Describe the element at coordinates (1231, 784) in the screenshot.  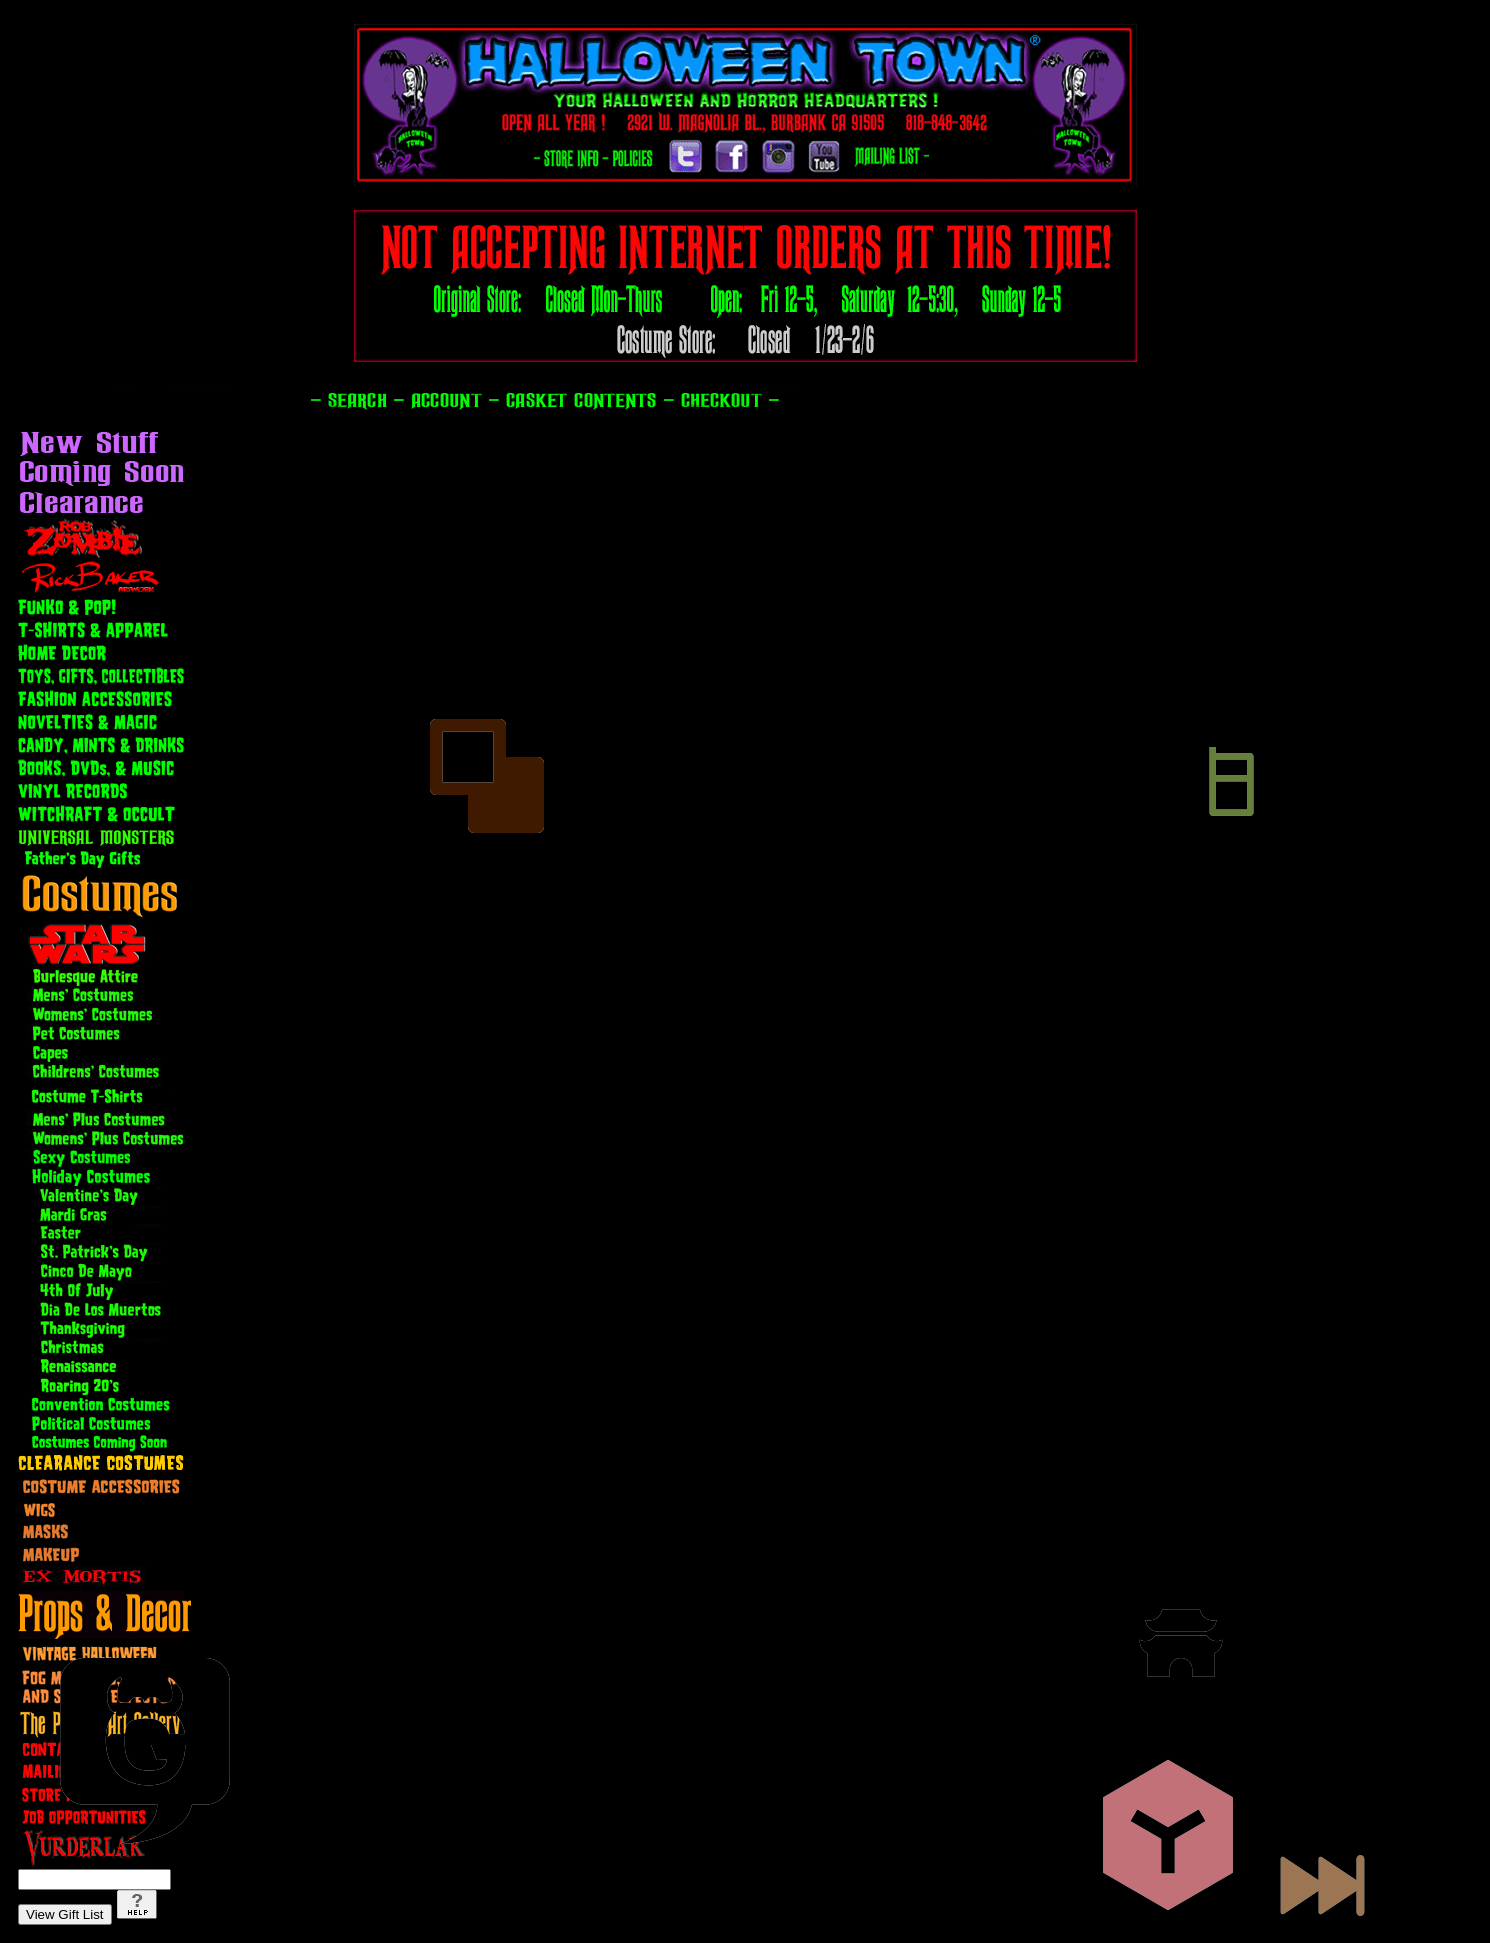
I see `access mobile device settings` at that location.